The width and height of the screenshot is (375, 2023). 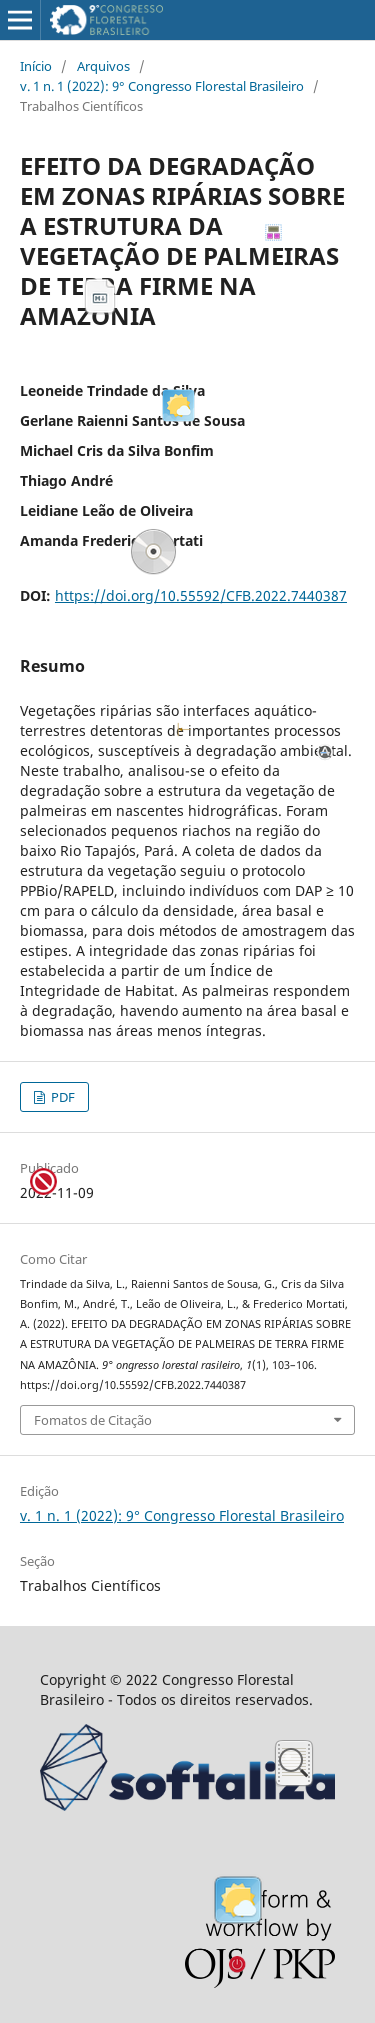 I want to click on go to the first item in a list or sequence, so click(x=184, y=729).